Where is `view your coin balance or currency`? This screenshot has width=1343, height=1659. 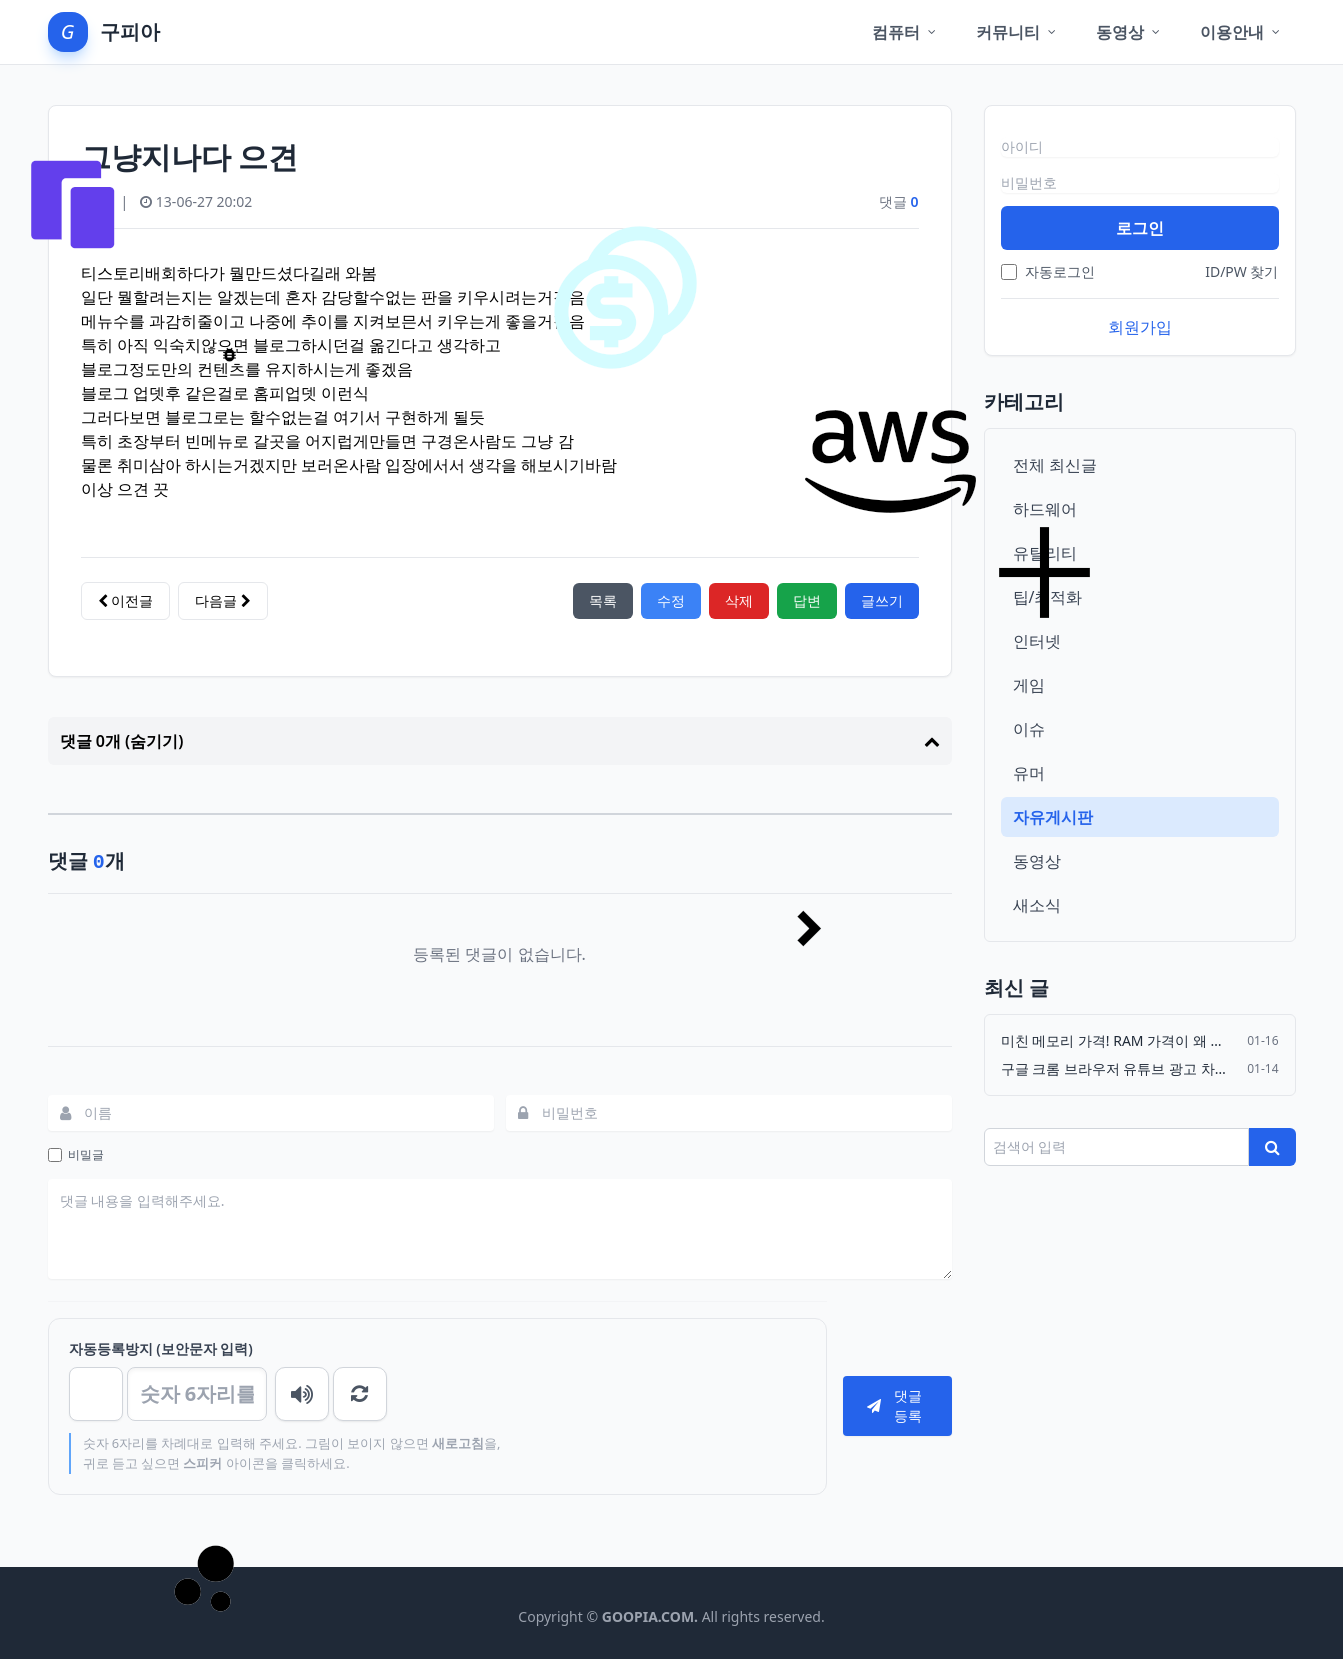
view your coin balance or currency is located at coordinates (625, 297).